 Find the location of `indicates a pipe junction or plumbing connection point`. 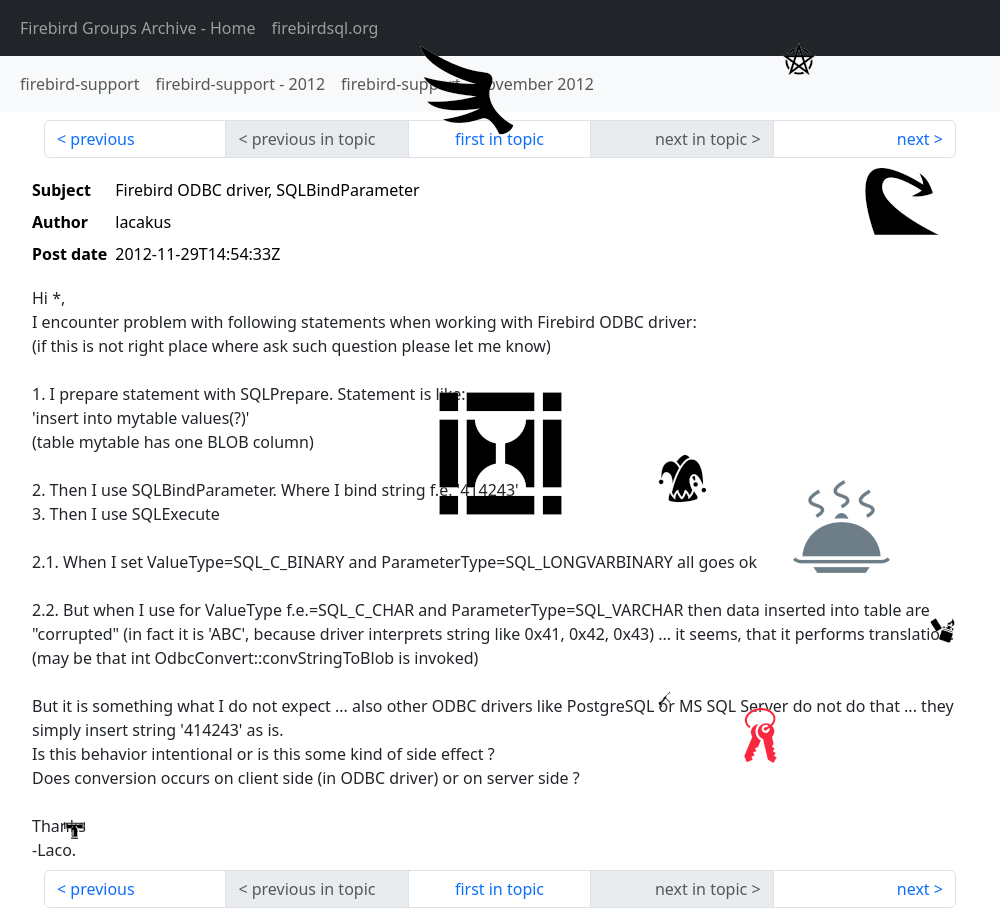

indicates a pipe junction or plumbing connection point is located at coordinates (74, 828).